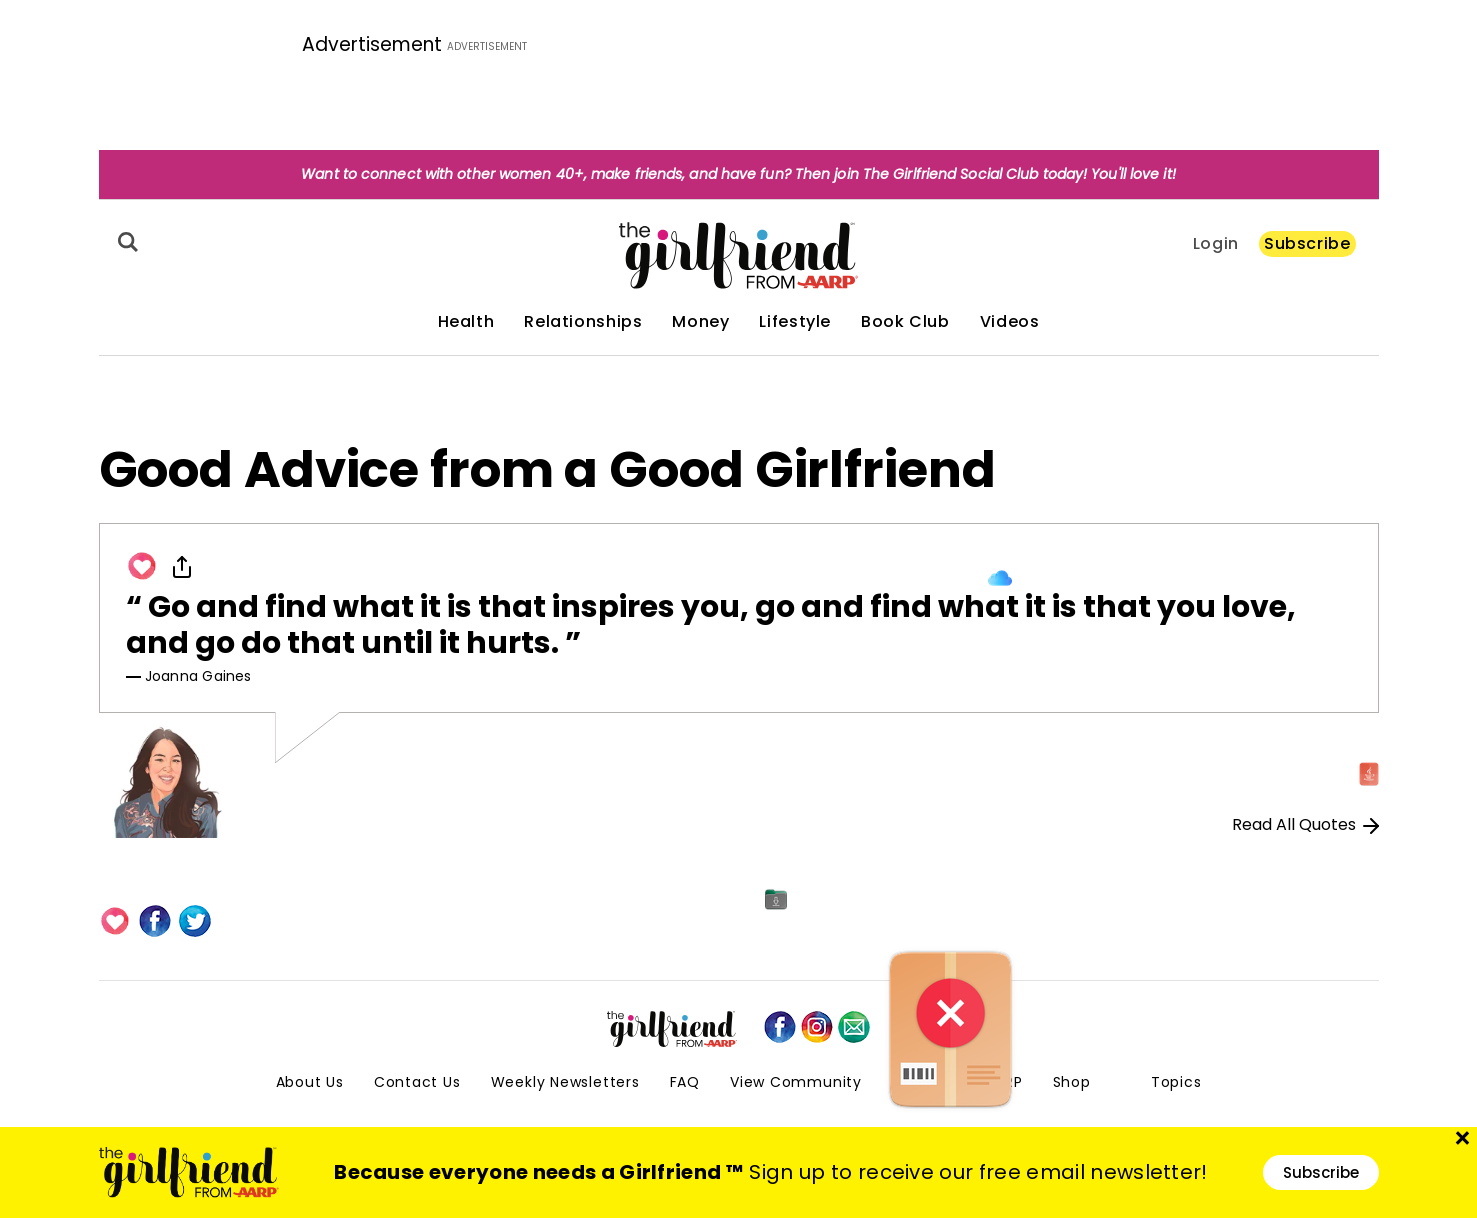 Image resolution: width=1477 pixels, height=1218 pixels. I want to click on java archive file (.jar), so click(1369, 774).